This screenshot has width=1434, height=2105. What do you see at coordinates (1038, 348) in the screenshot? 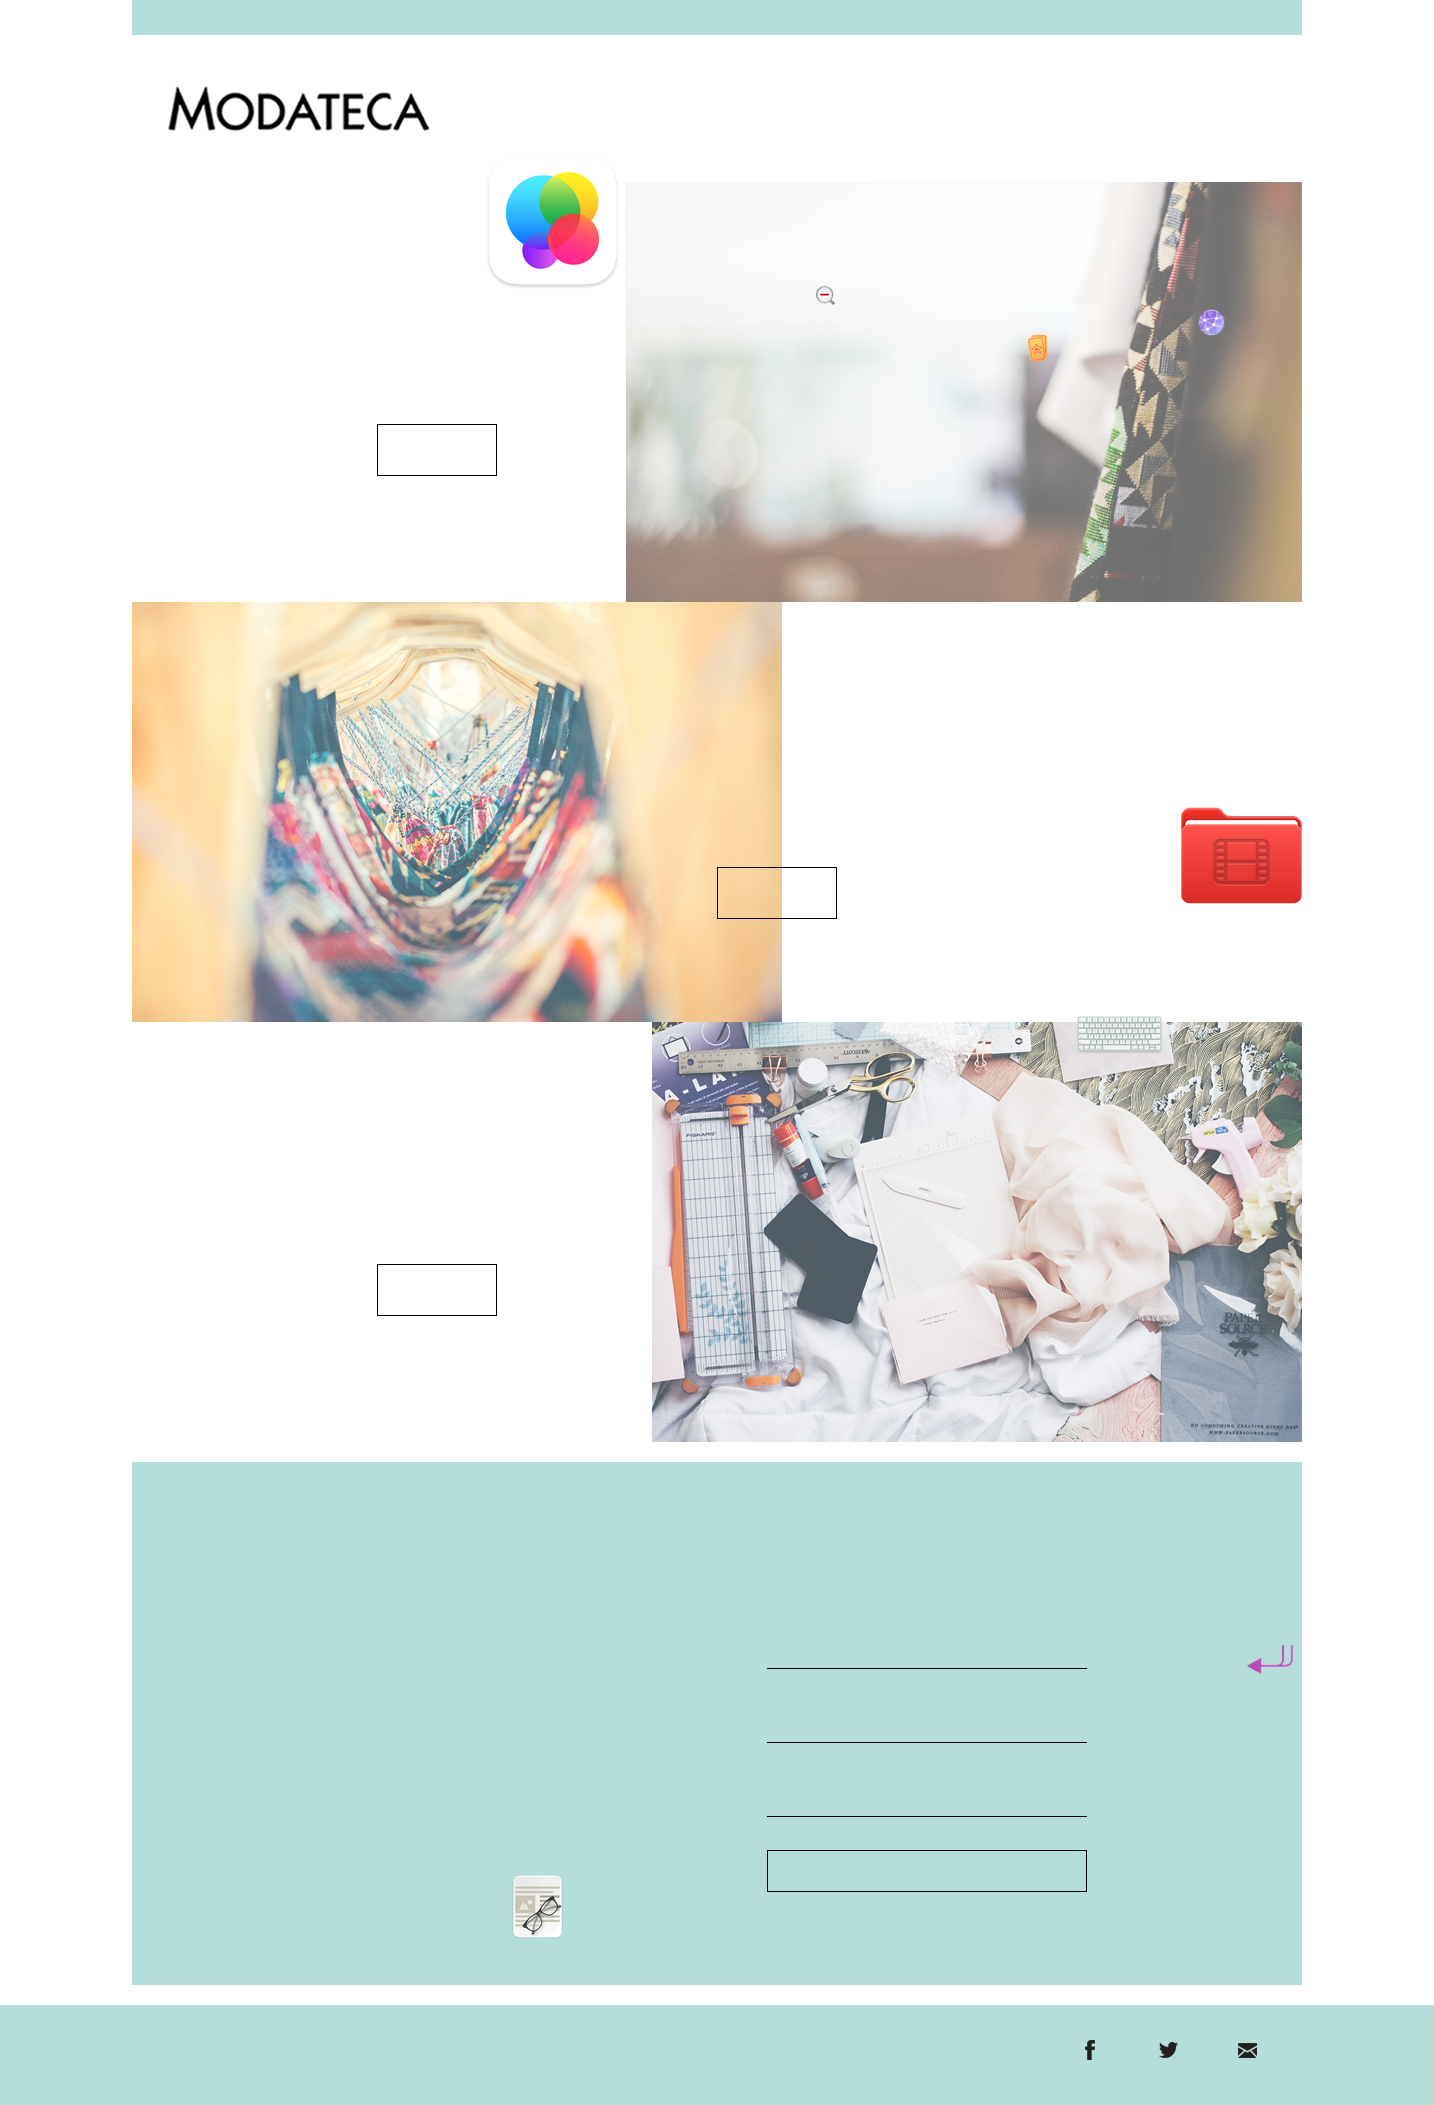
I see `access iMovie theater or shared projects` at bounding box center [1038, 348].